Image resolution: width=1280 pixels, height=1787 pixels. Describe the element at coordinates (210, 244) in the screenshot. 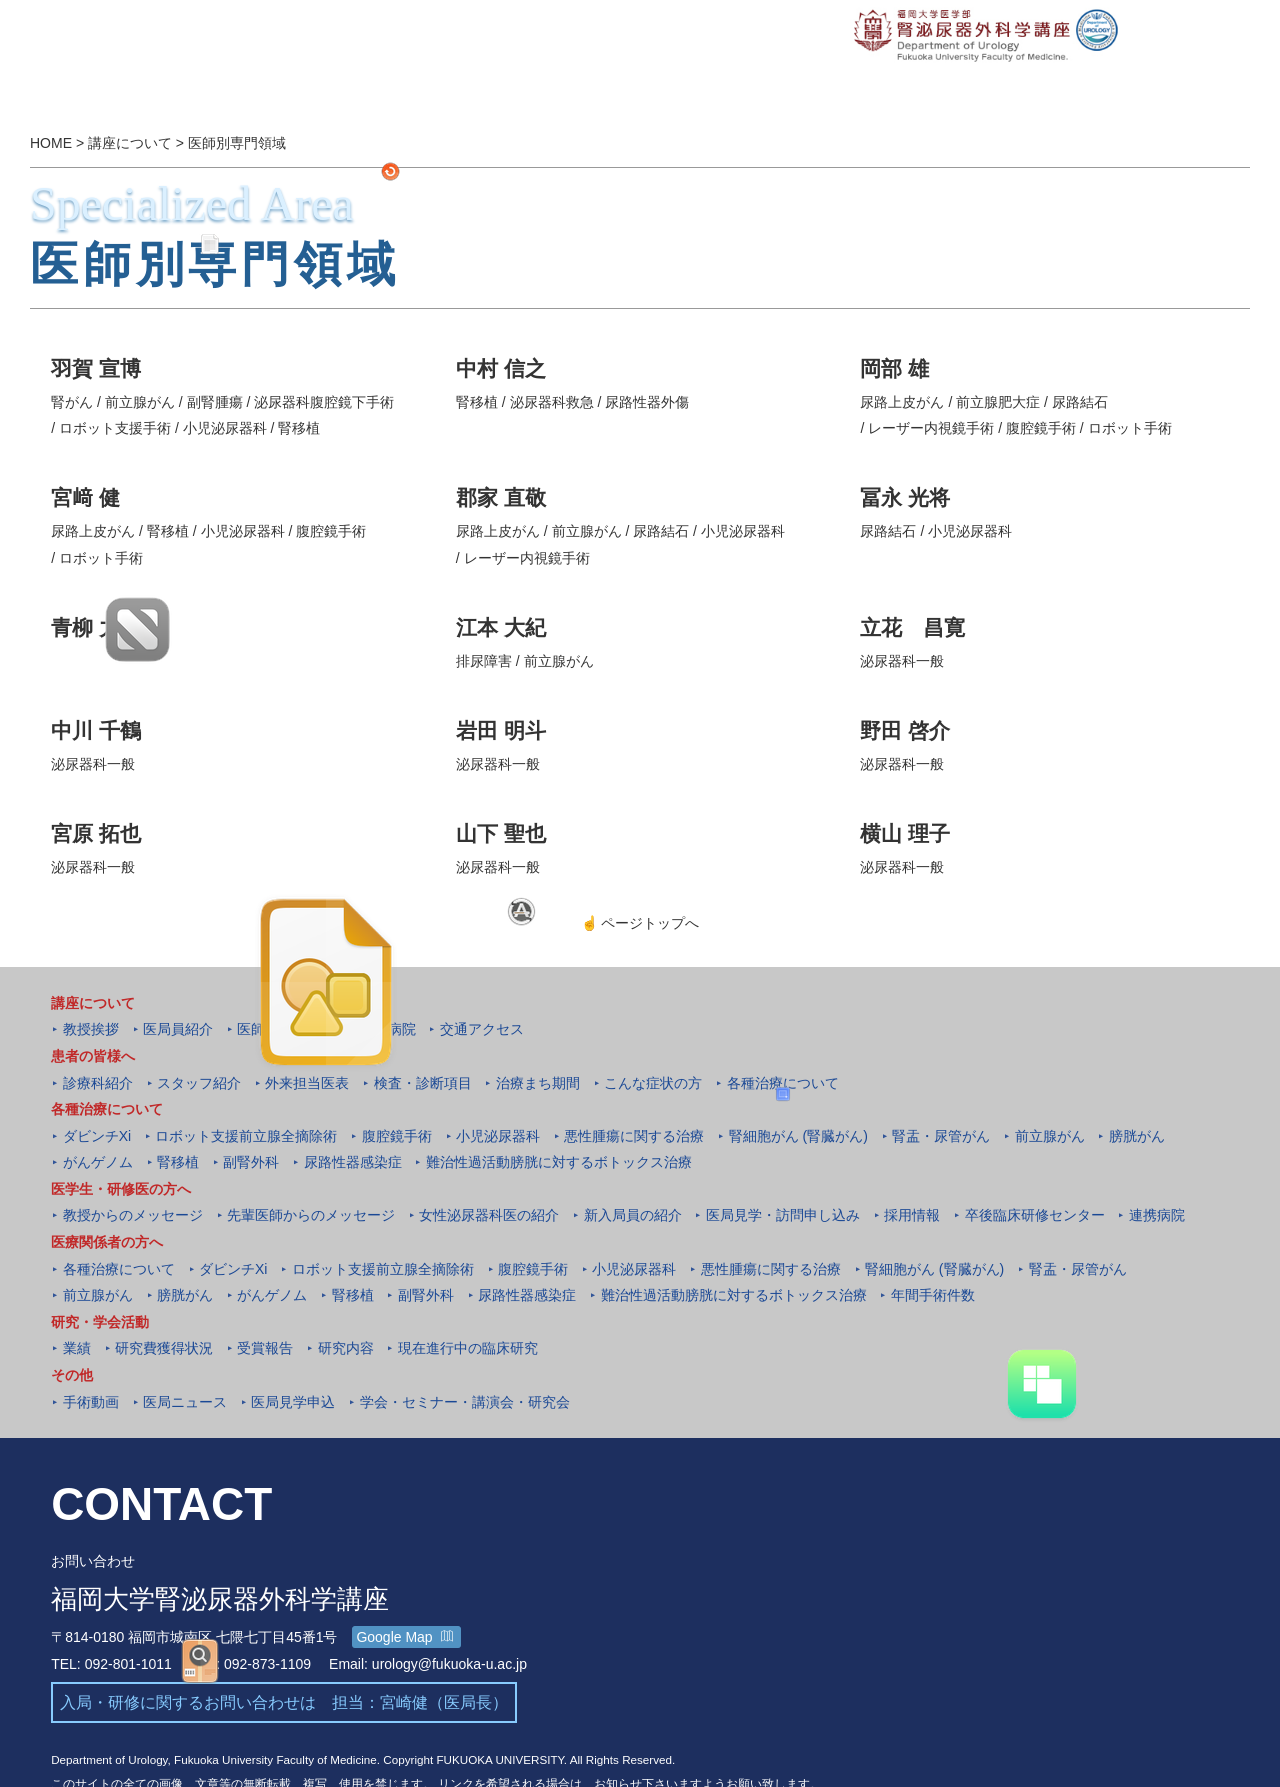

I see `a configuration file associated with wine (windows compatibility layer)` at that location.